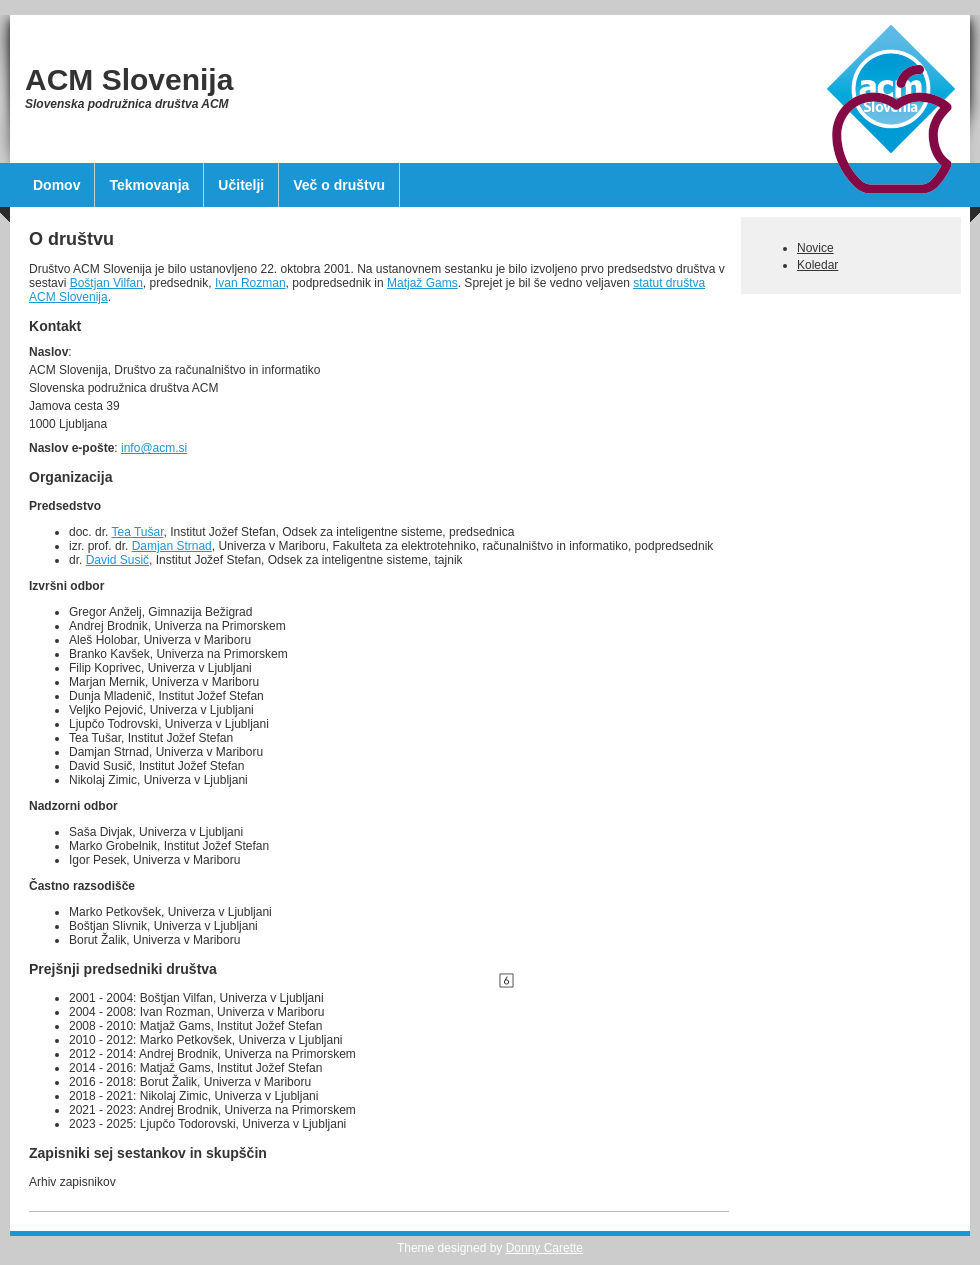 Image resolution: width=980 pixels, height=1265 pixels. What do you see at coordinates (506, 980) in the screenshot?
I see `select or input the number six` at bounding box center [506, 980].